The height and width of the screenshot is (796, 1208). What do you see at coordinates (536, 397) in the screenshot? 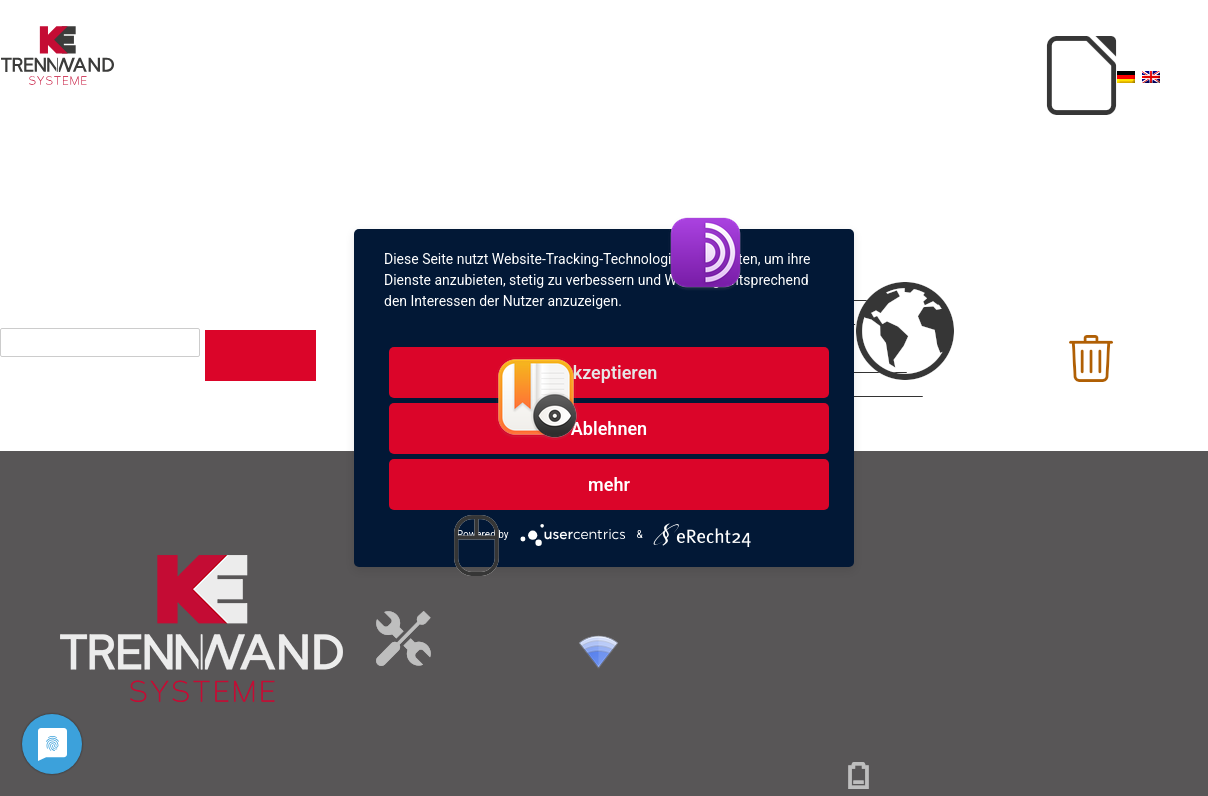
I see `open calibre e-book management app` at bounding box center [536, 397].